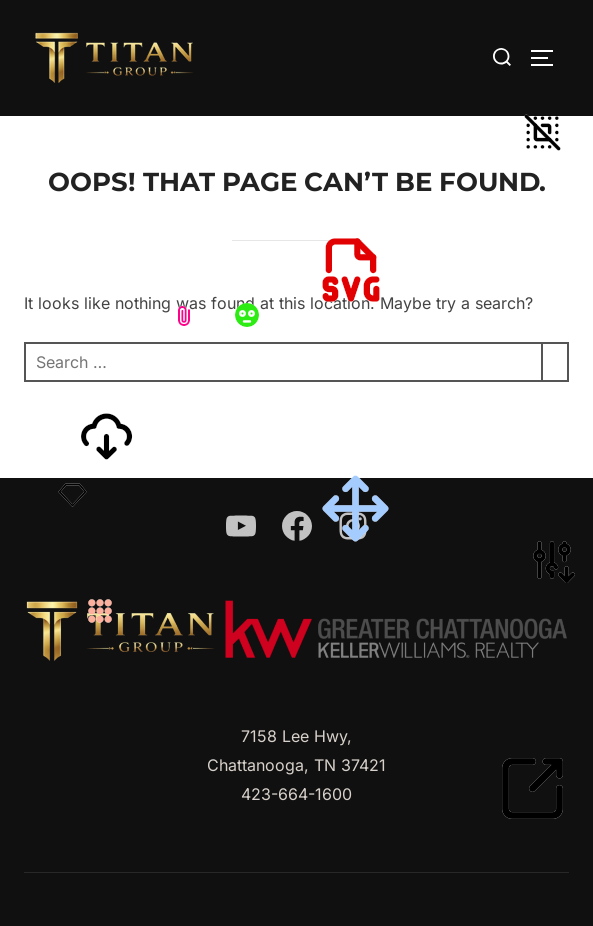 The height and width of the screenshot is (926, 593). What do you see at coordinates (106, 436) in the screenshot?
I see `download file from cloud storage` at bounding box center [106, 436].